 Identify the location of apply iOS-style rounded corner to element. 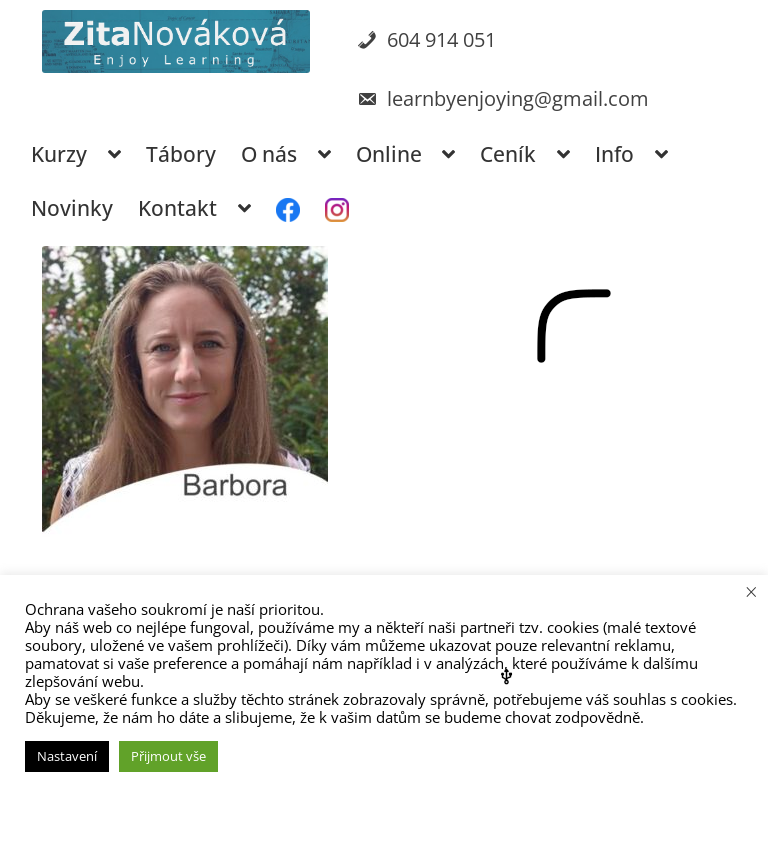
(574, 326).